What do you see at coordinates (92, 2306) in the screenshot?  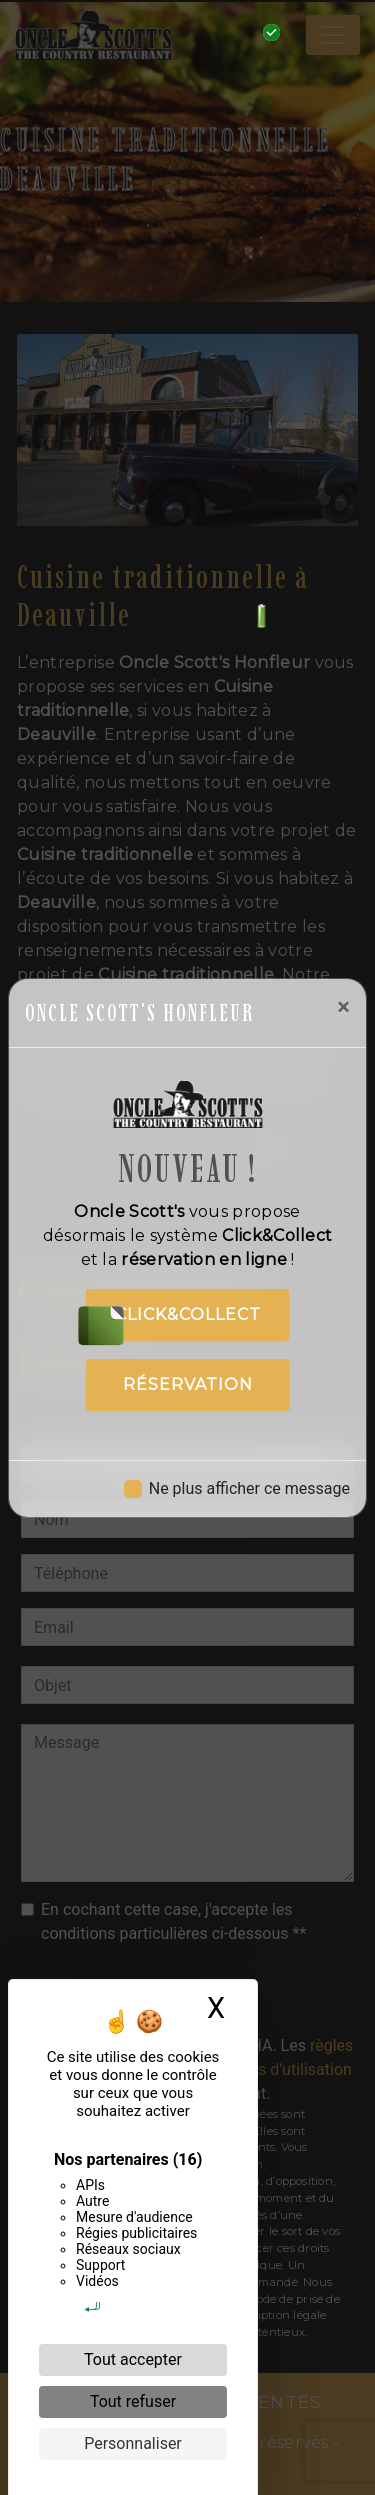 I see `reply to all recipients of an email` at bounding box center [92, 2306].